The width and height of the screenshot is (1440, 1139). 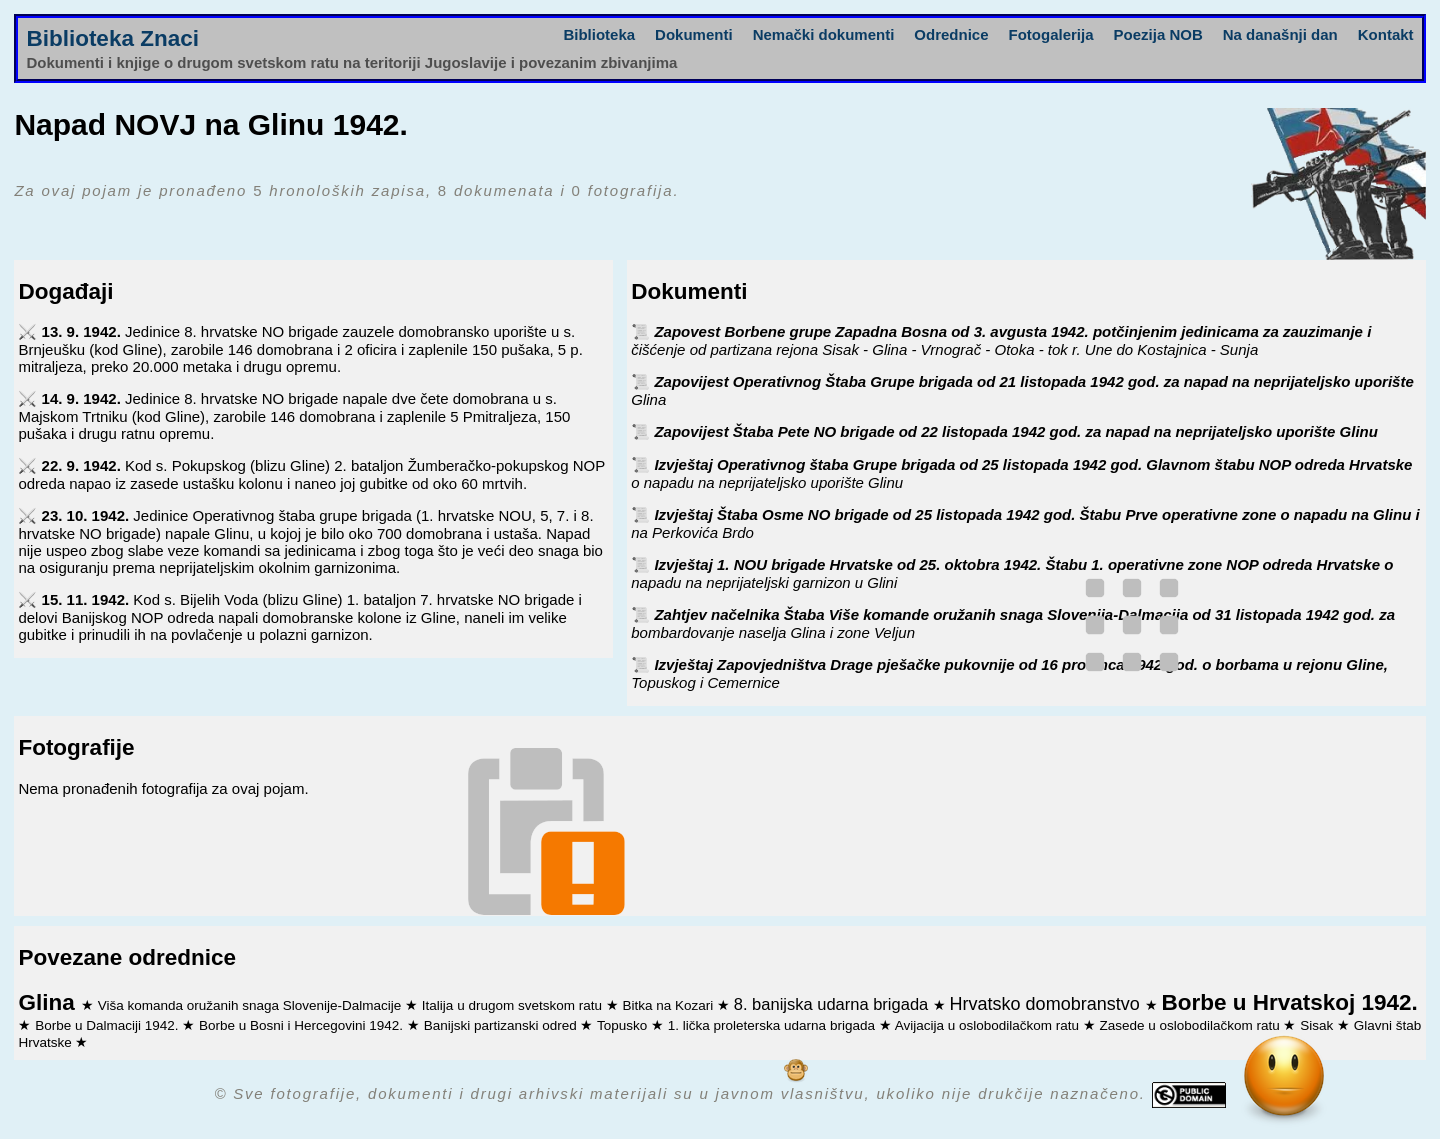 What do you see at coordinates (1132, 625) in the screenshot?
I see `switch to grid view layout` at bounding box center [1132, 625].